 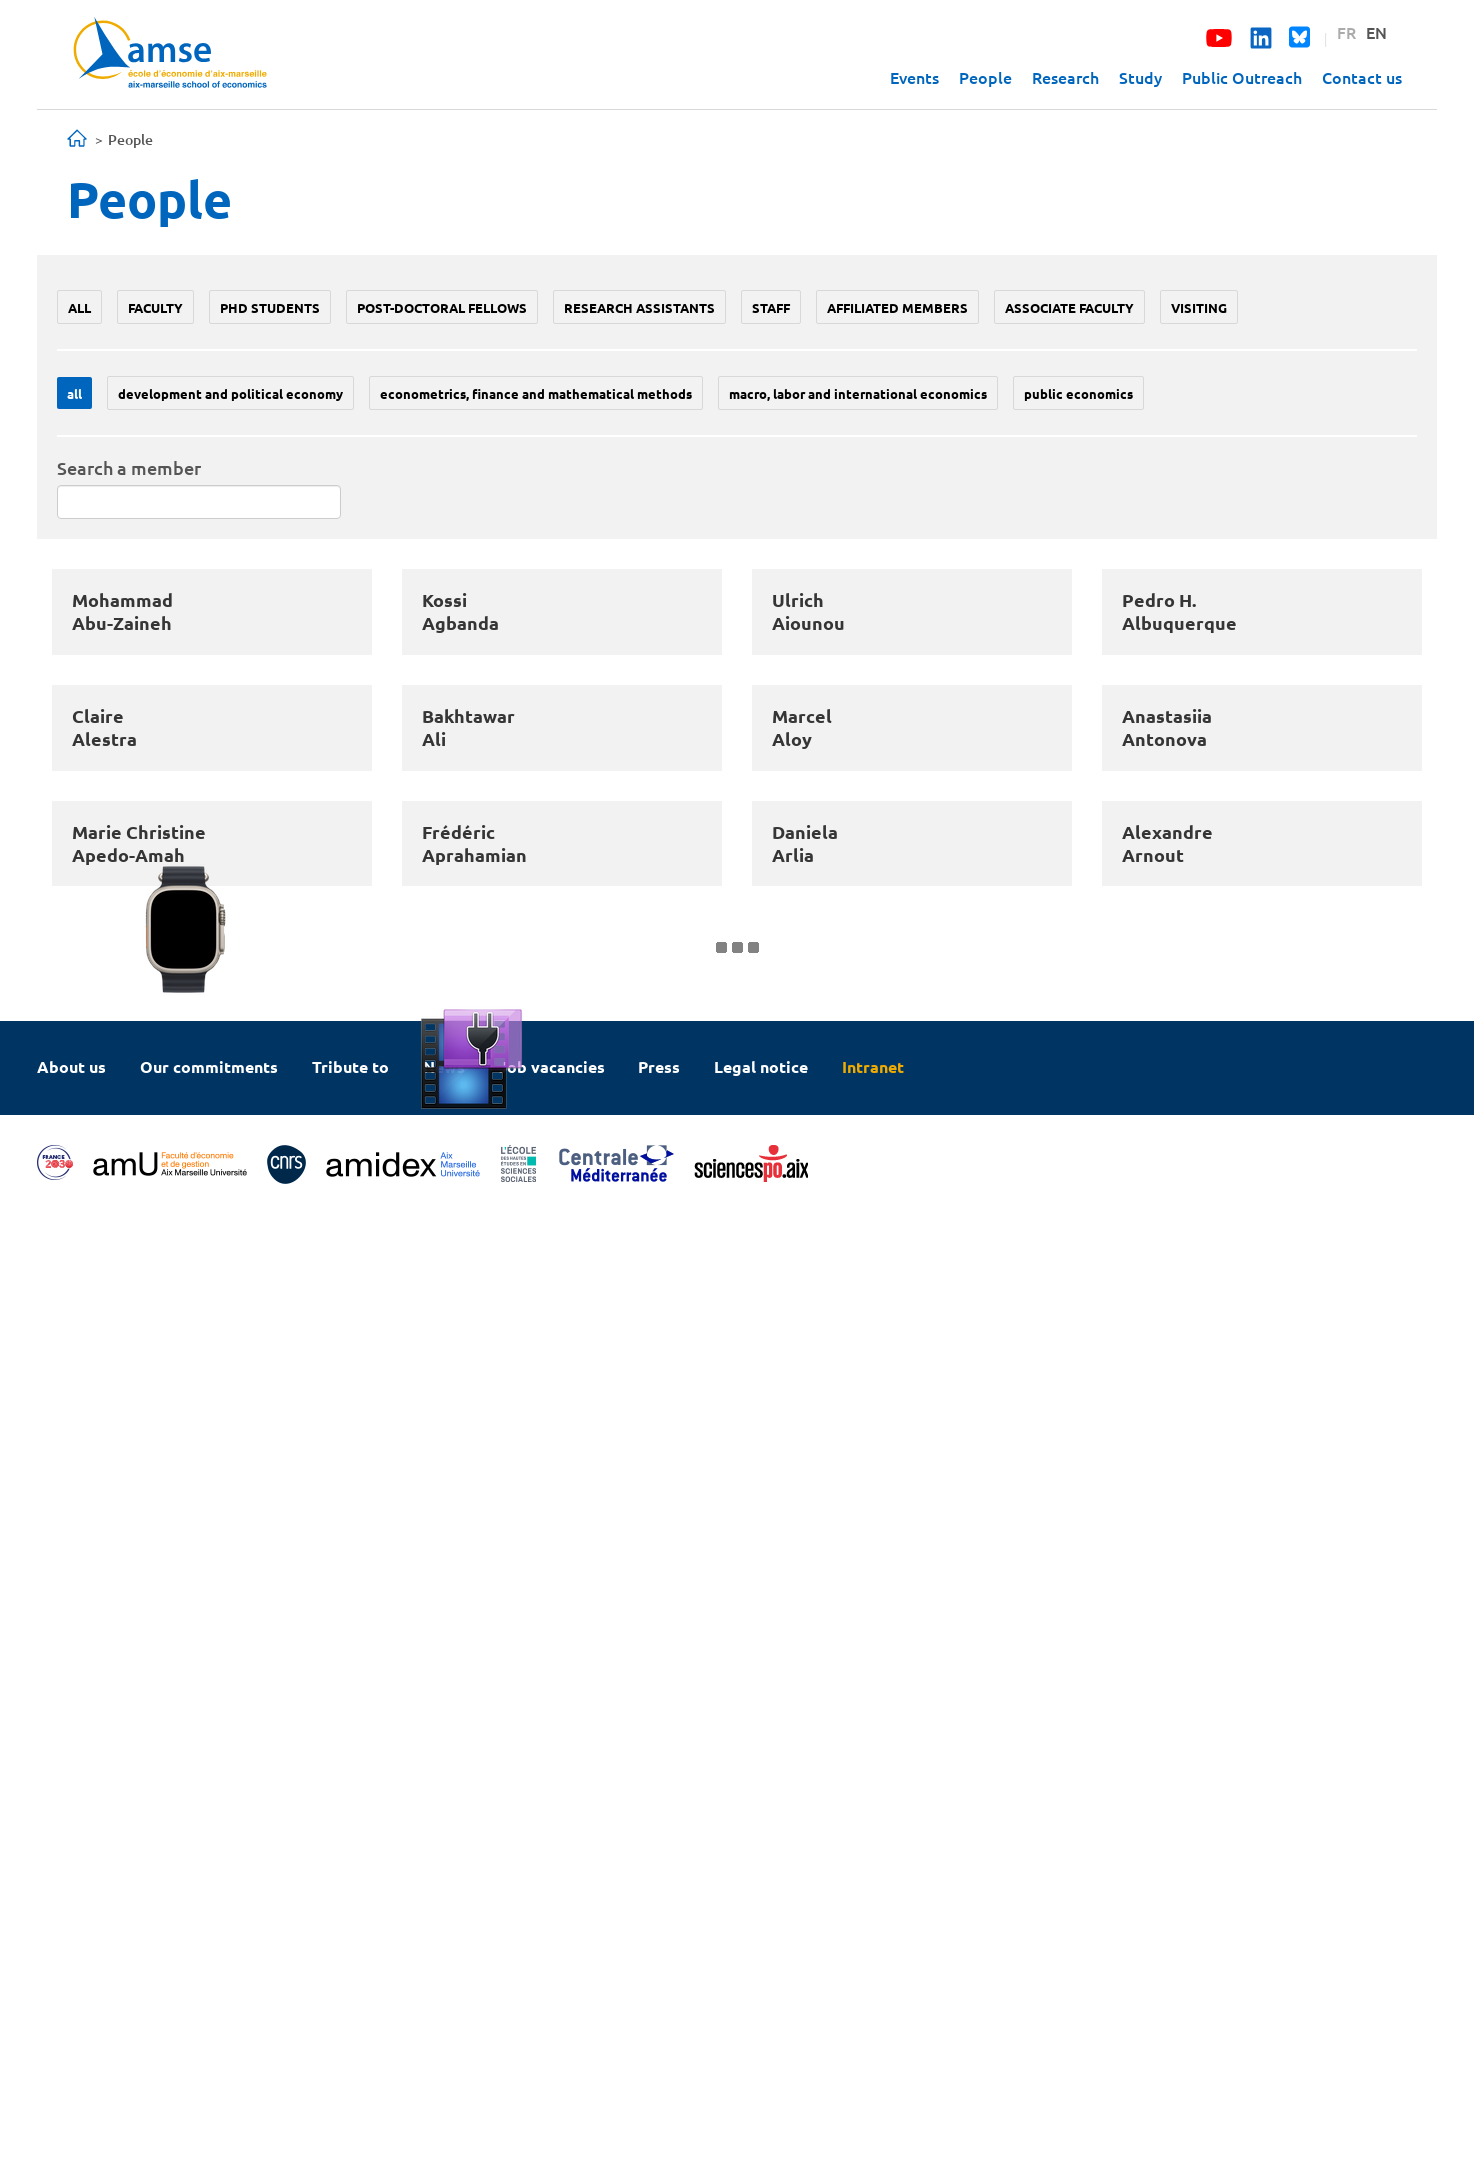 What do you see at coordinates (471, 1058) in the screenshot?
I see `access third-party video filters or plugins` at bounding box center [471, 1058].